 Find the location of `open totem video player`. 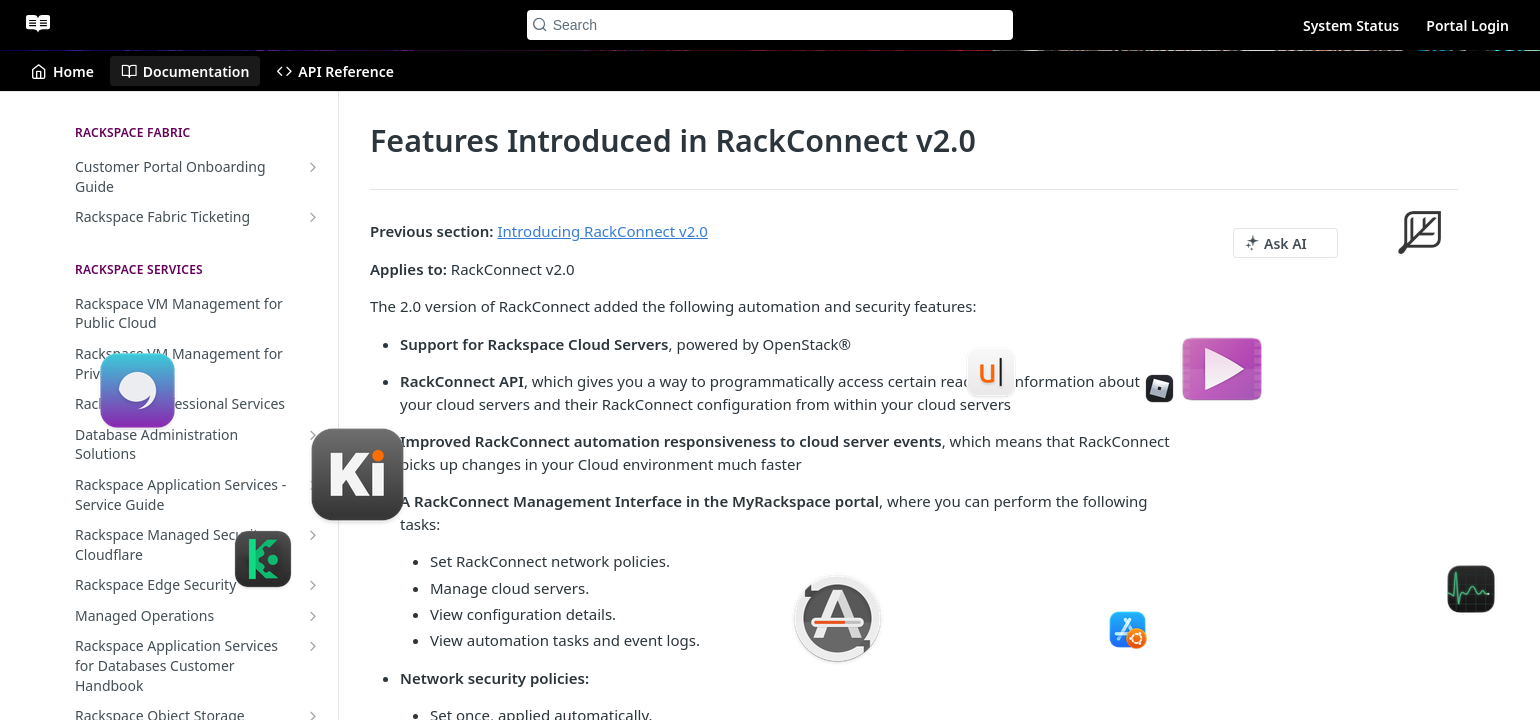

open totem video player is located at coordinates (1222, 369).